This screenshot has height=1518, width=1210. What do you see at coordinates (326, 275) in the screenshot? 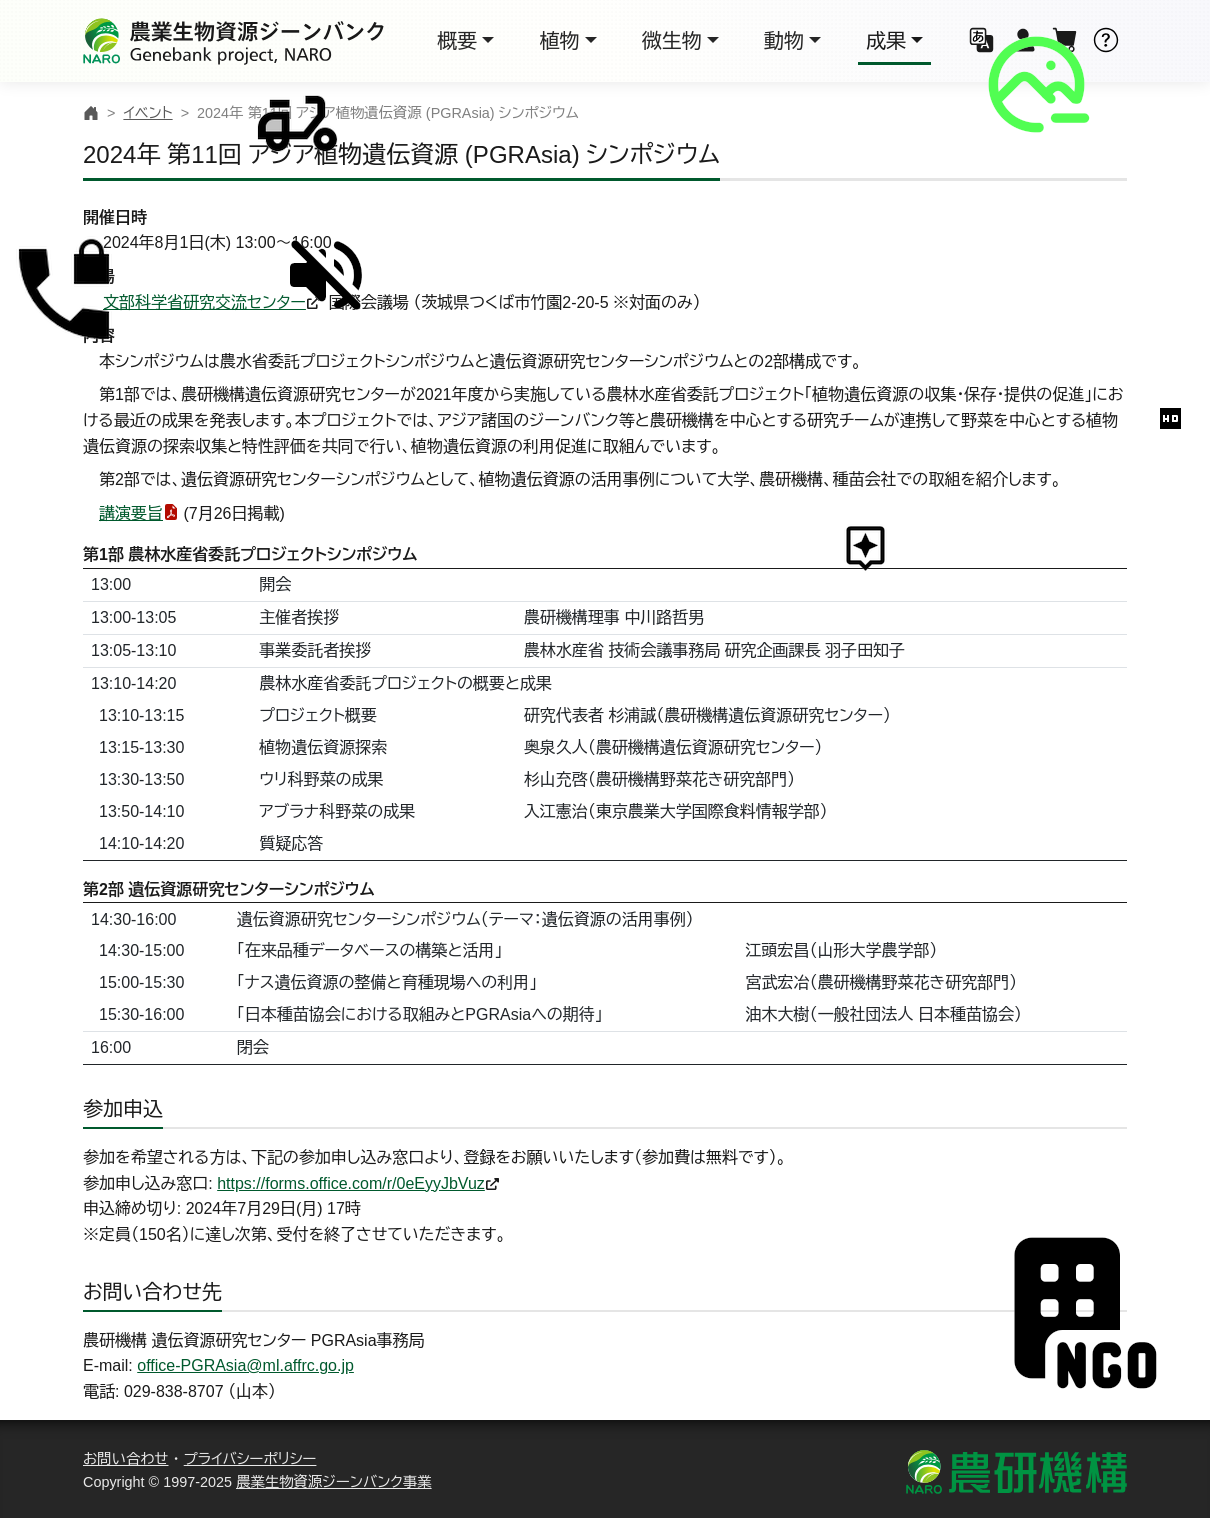
I see `mute audio or sound` at bounding box center [326, 275].